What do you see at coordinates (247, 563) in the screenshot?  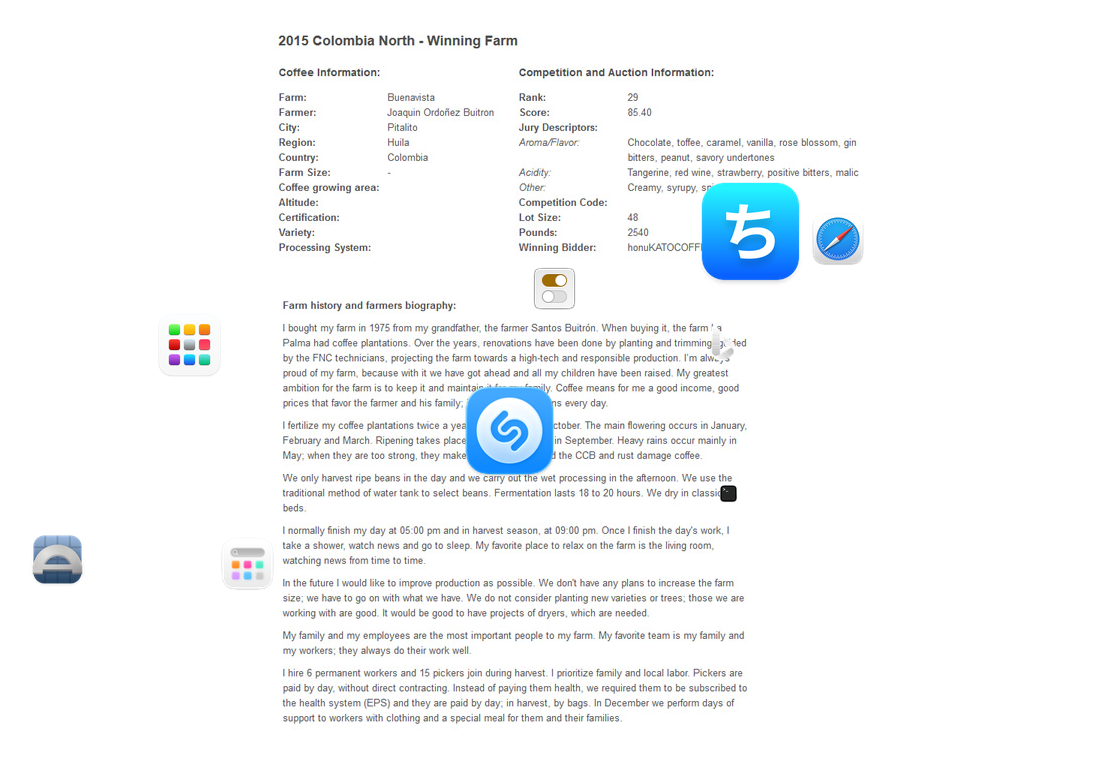 I see `open the app launcher or app library` at bounding box center [247, 563].